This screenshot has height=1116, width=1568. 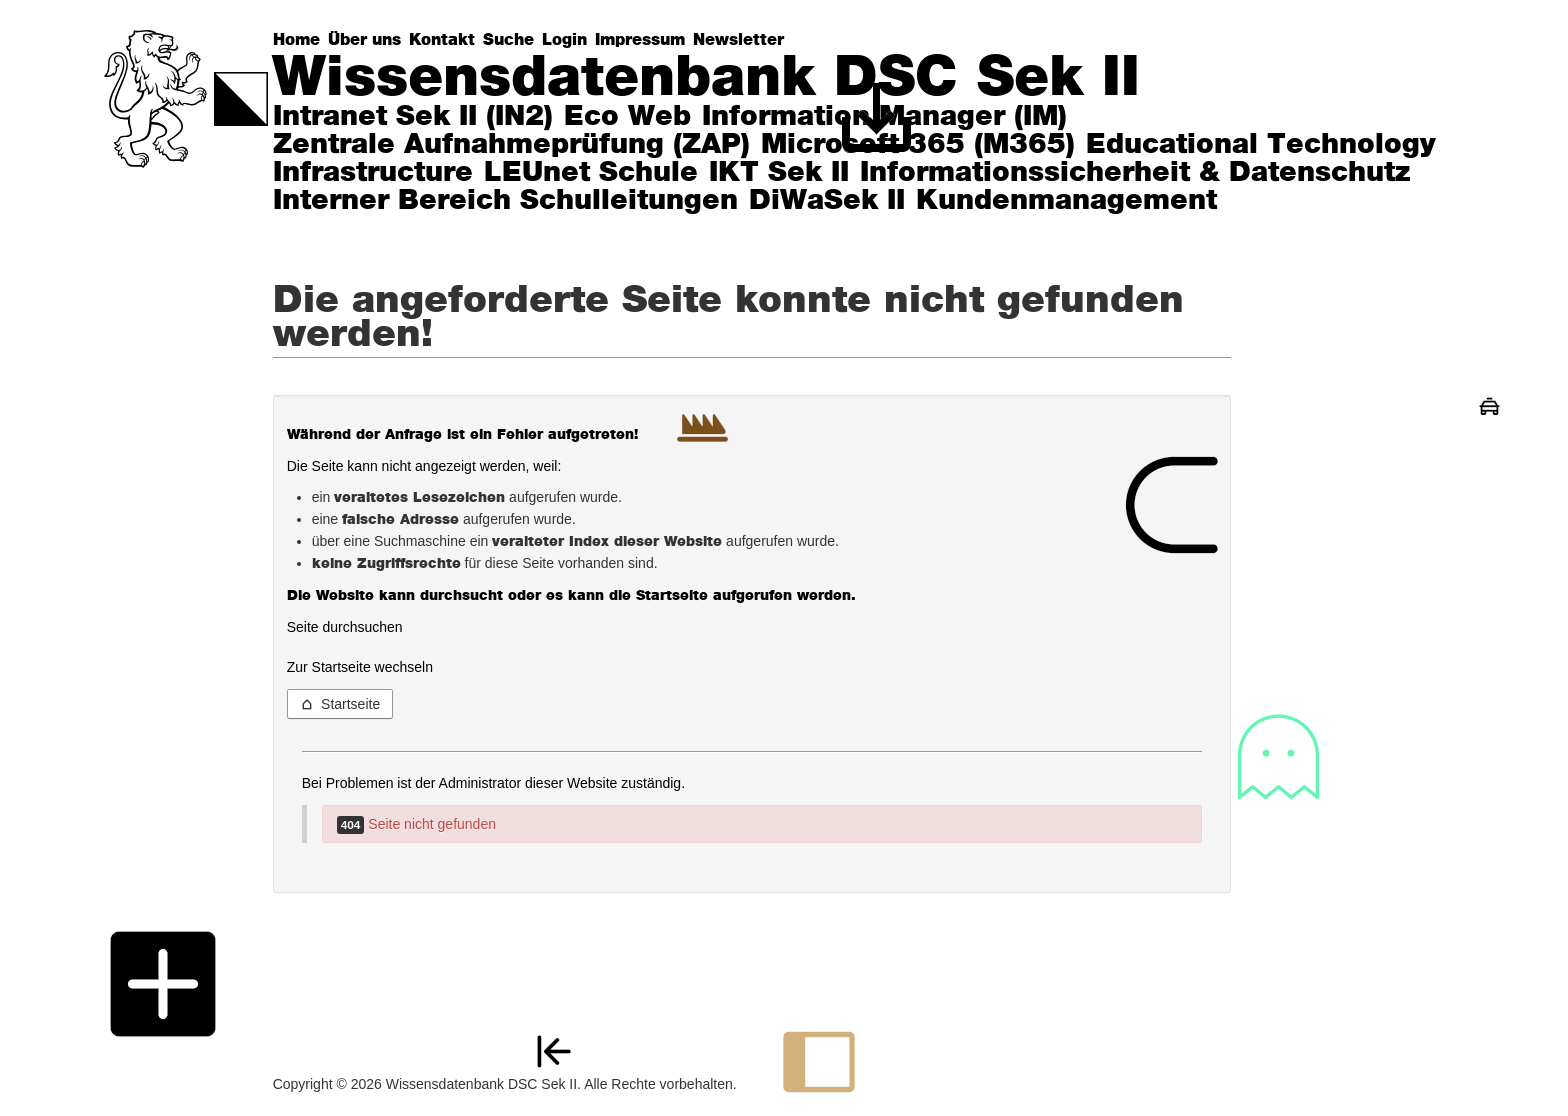 What do you see at coordinates (553, 1051) in the screenshot?
I see `go back to the beginning` at bounding box center [553, 1051].